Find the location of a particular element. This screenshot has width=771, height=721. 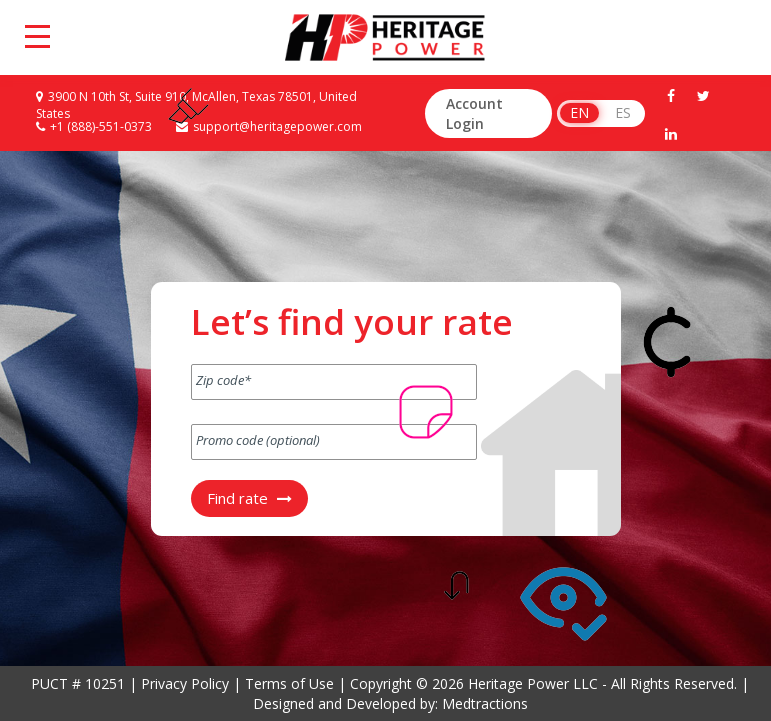

mark item as viewed or read is located at coordinates (563, 597).